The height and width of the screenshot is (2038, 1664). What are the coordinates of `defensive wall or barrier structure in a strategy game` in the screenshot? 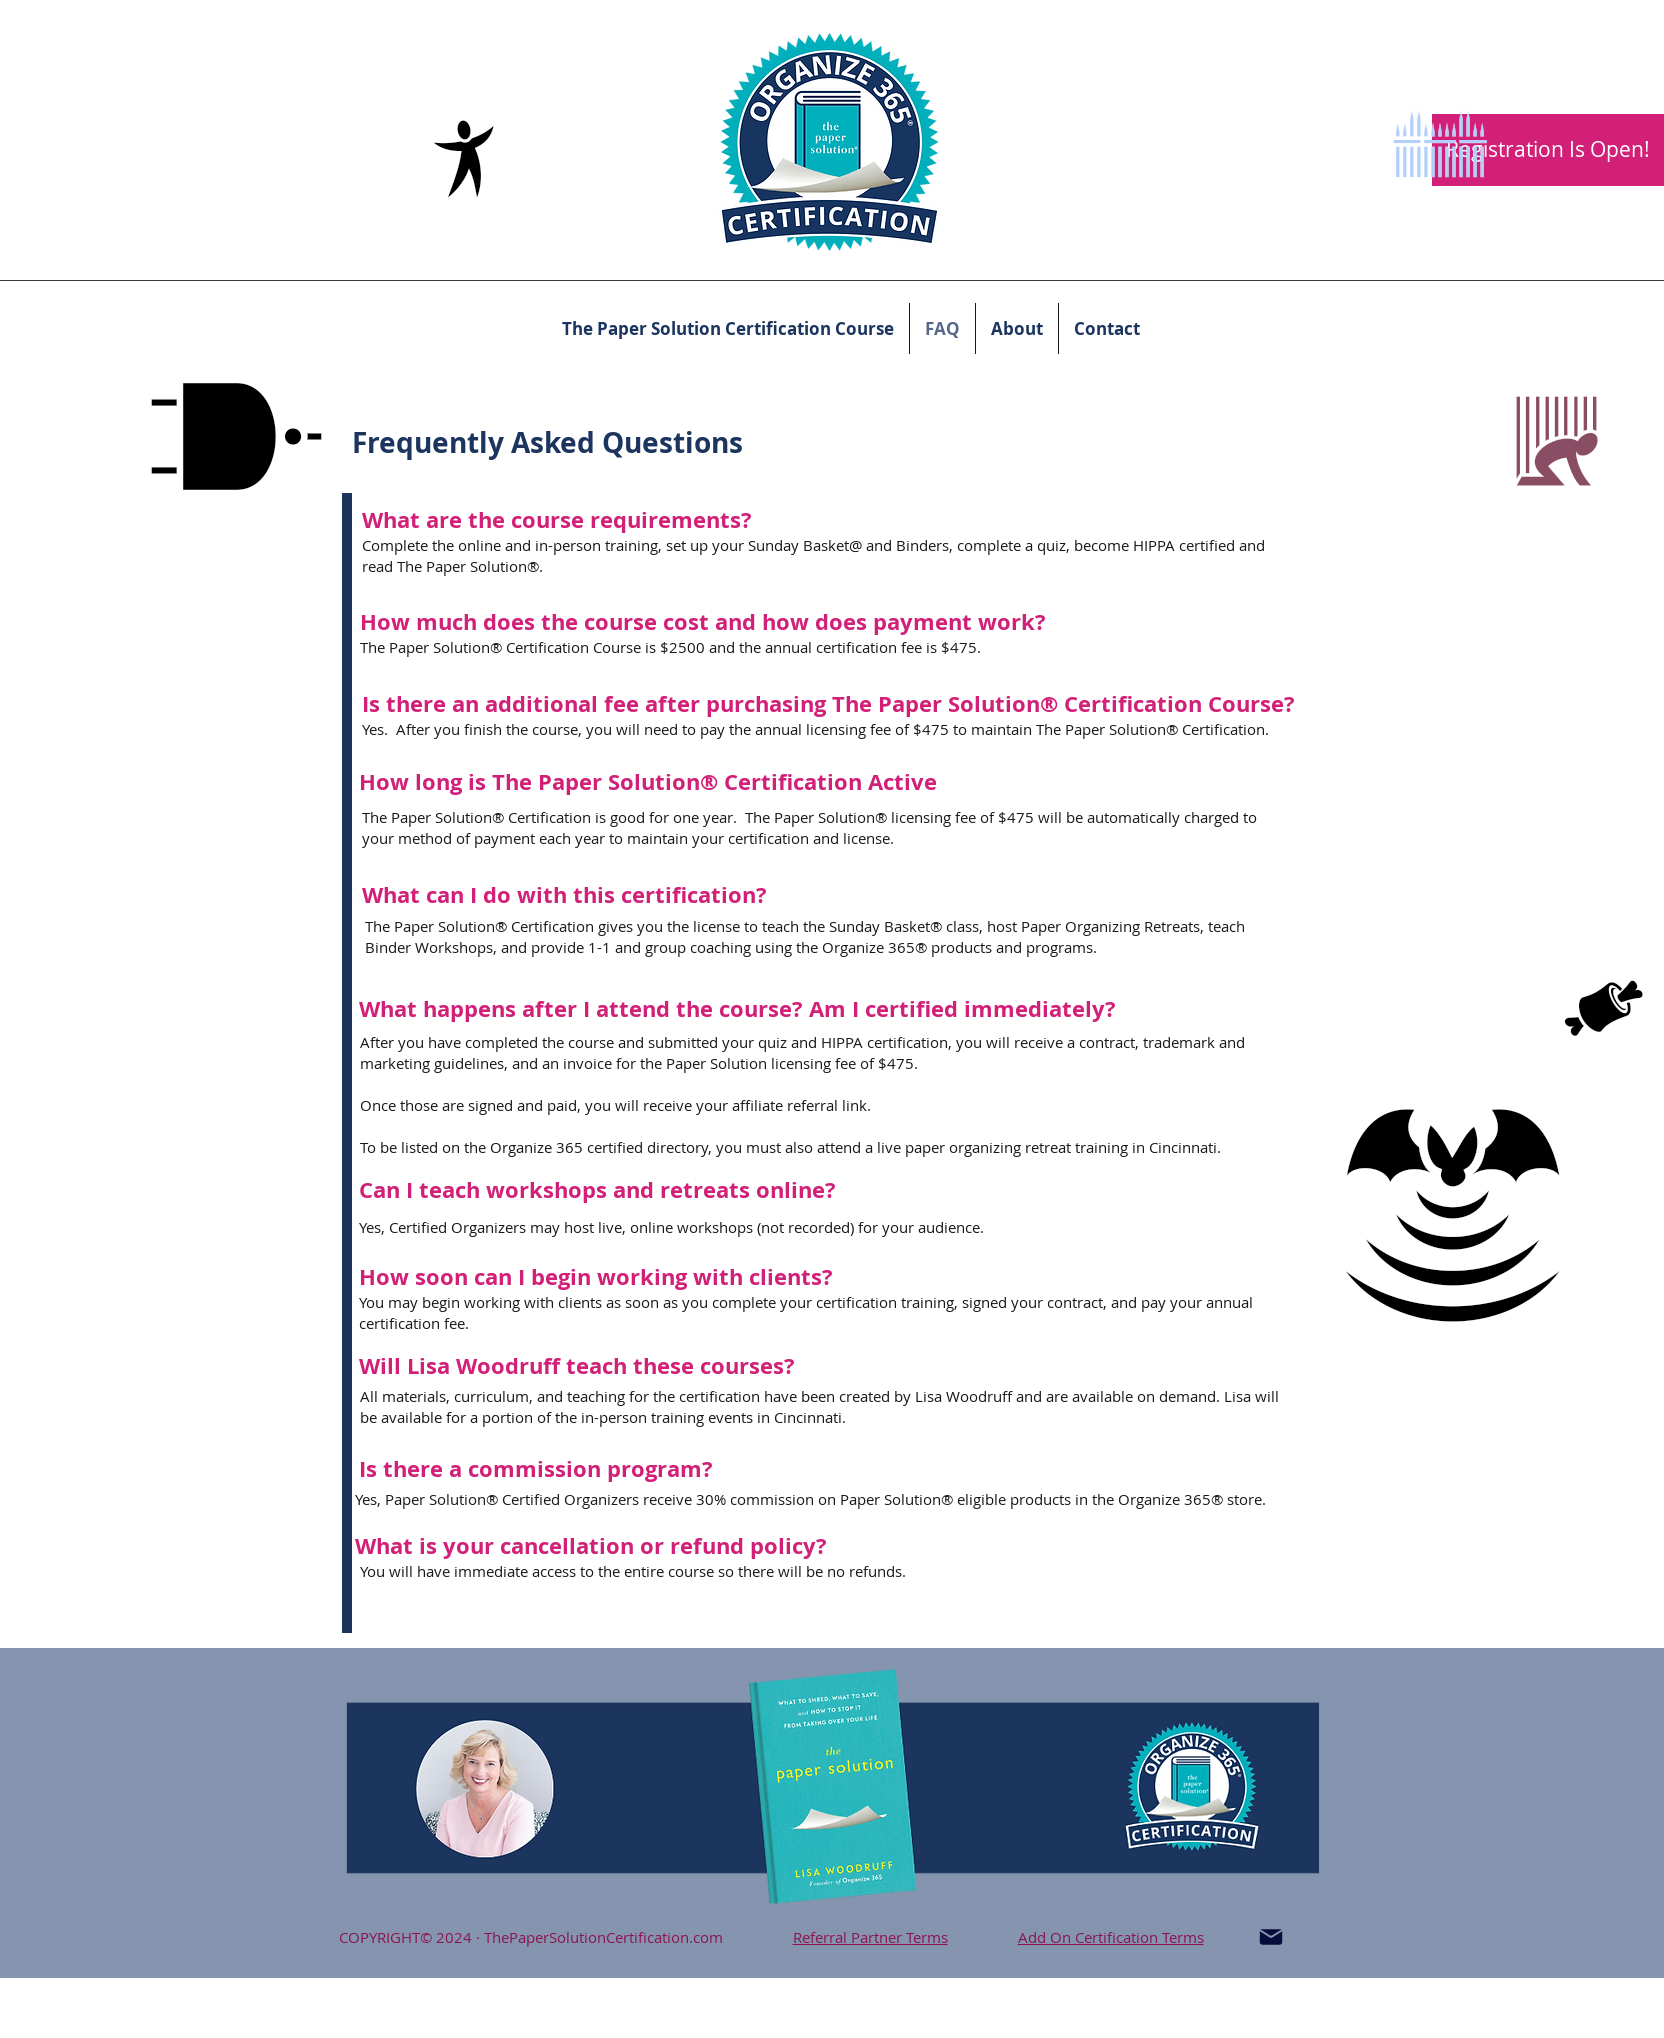 It's located at (1440, 132).